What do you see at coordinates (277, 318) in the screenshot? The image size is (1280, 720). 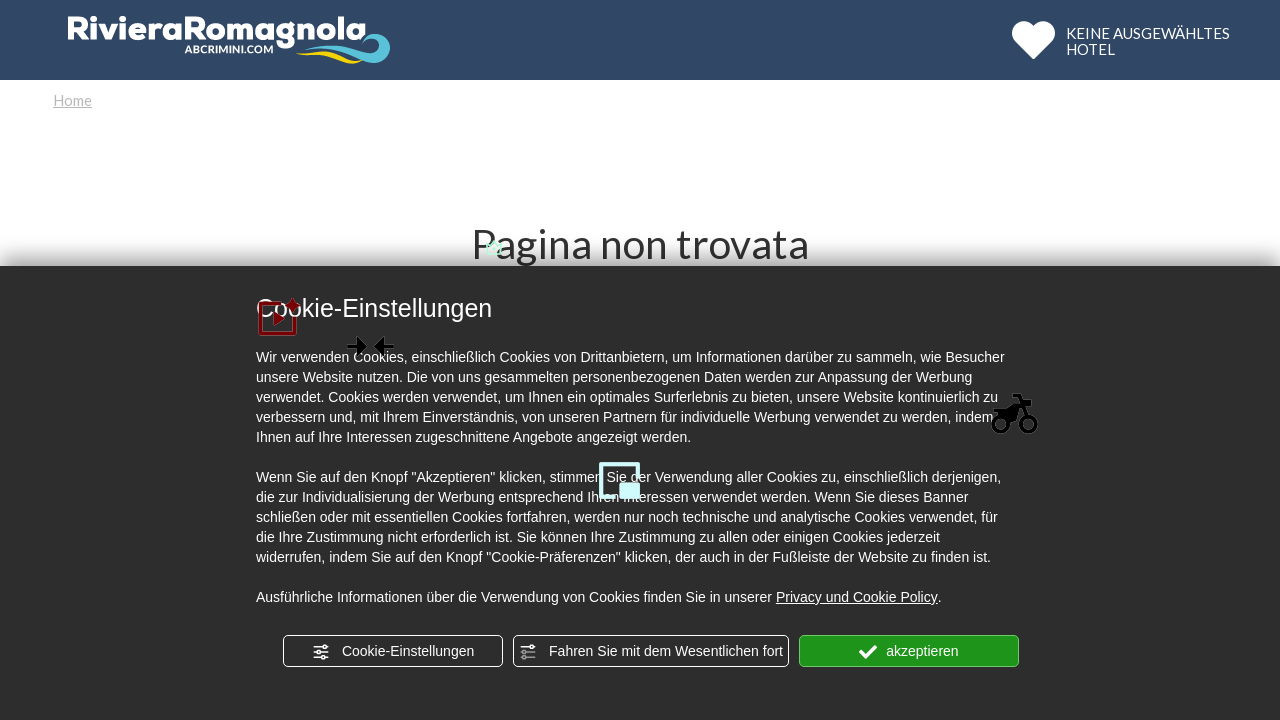 I see `access AI-powered video generation tools` at bounding box center [277, 318].